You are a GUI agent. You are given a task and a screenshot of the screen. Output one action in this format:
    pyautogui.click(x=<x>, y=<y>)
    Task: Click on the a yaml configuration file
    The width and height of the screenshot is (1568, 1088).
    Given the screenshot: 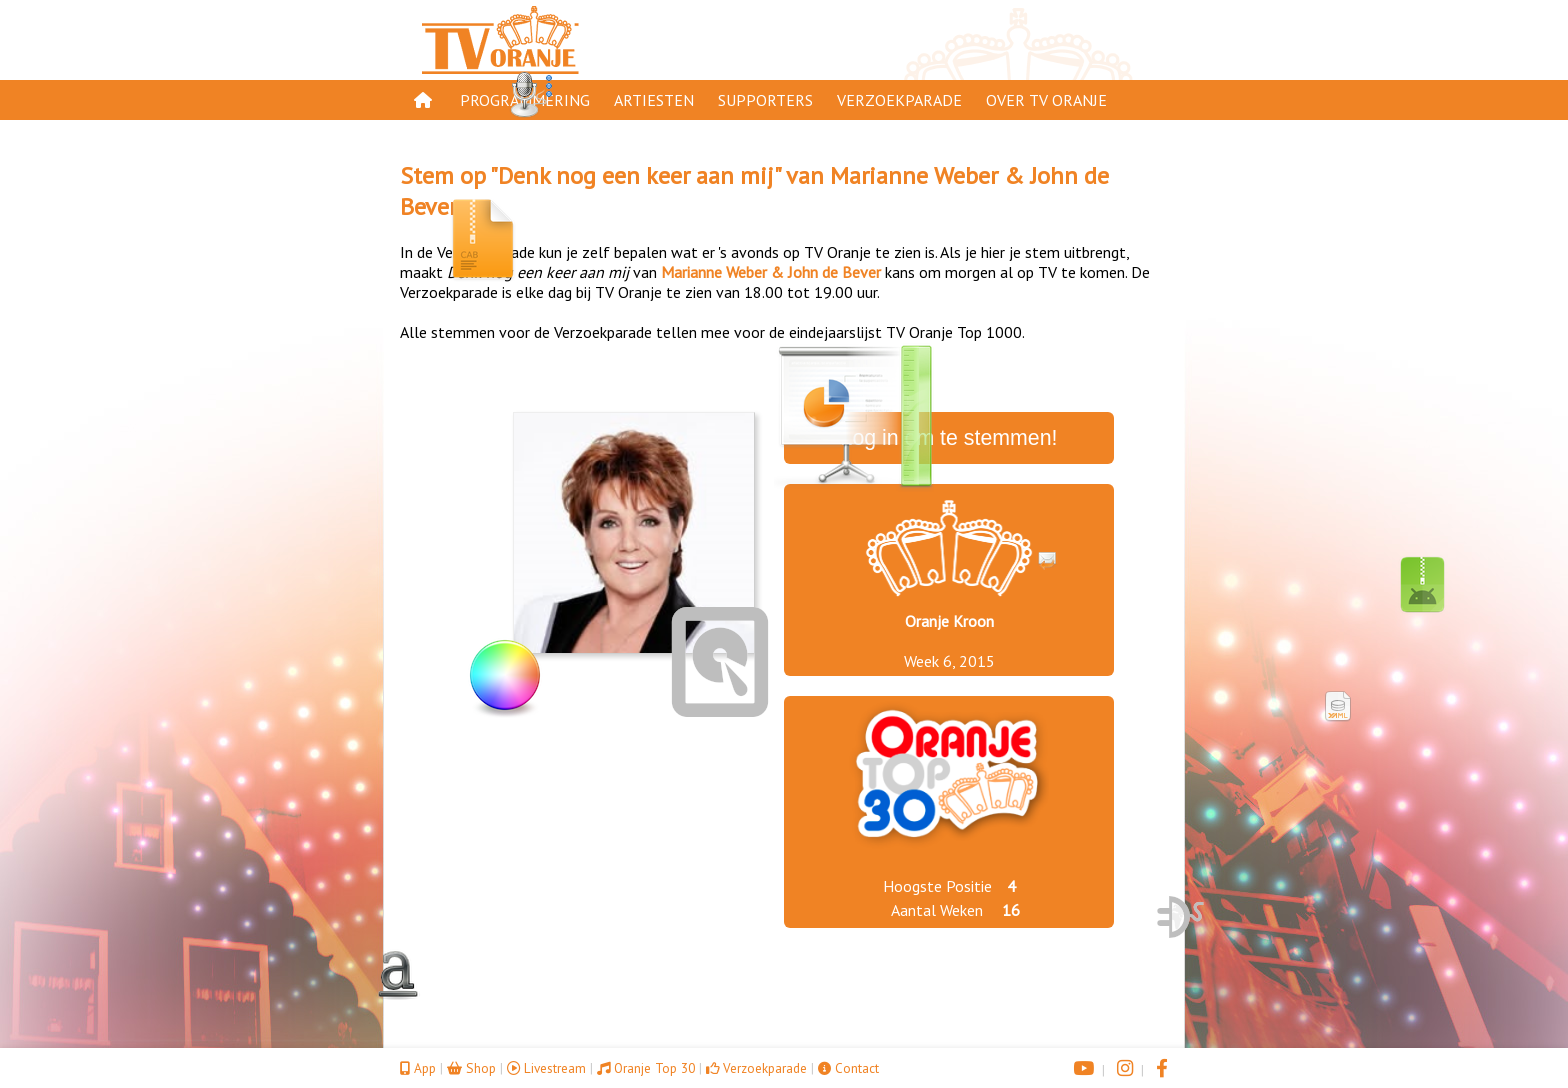 What is the action you would take?
    pyautogui.click(x=1338, y=706)
    